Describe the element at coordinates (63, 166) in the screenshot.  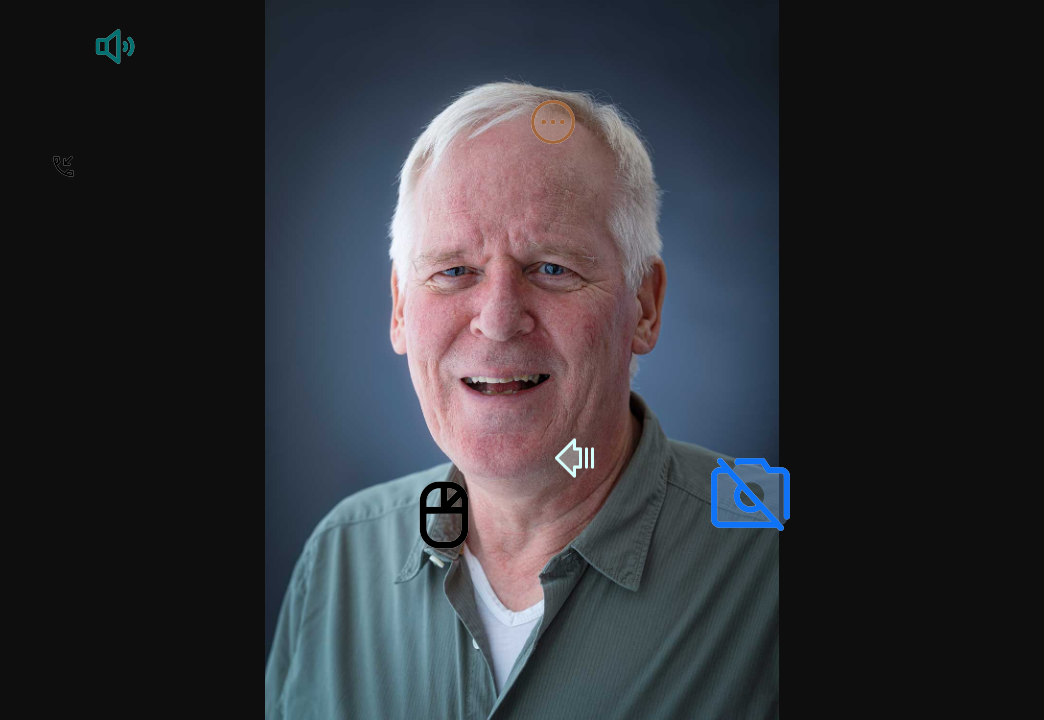
I see `indicates a missed call that needs to be returned` at that location.